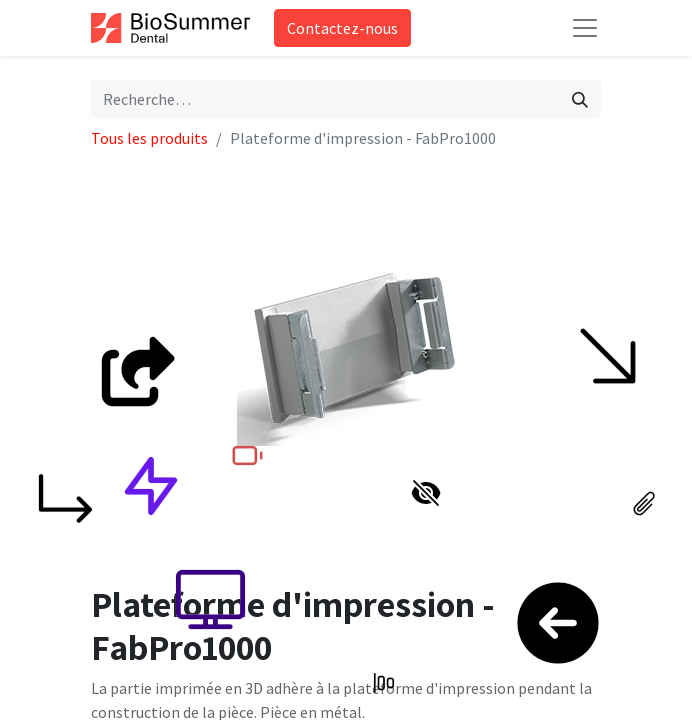 The width and height of the screenshot is (692, 720). What do you see at coordinates (65, 498) in the screenshot?
I see `redirect or forward content` at bounding box center [65, 498].